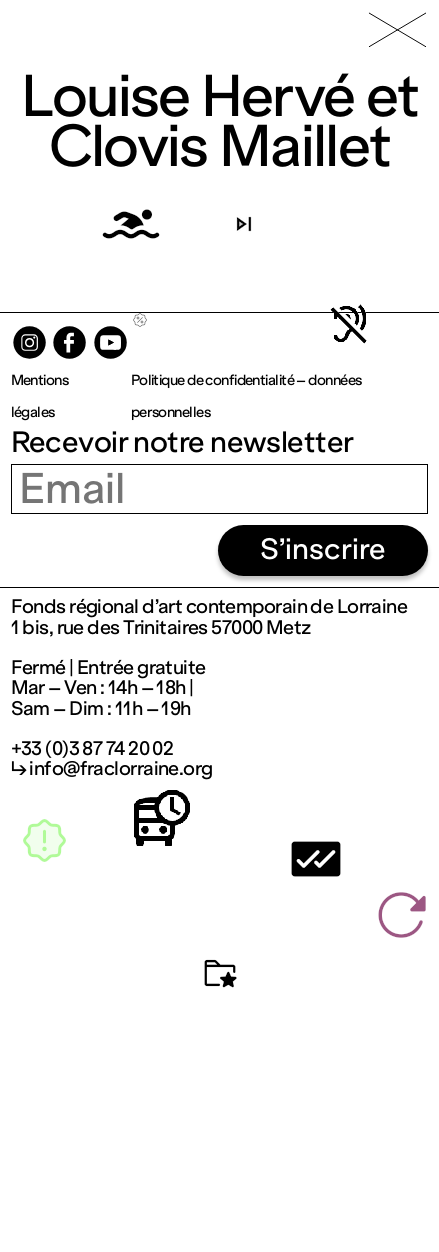  What do you see at coordinates (403, 915) in the screenshot?
I see `refresh the current page or content` at bounding box center [403, 915].